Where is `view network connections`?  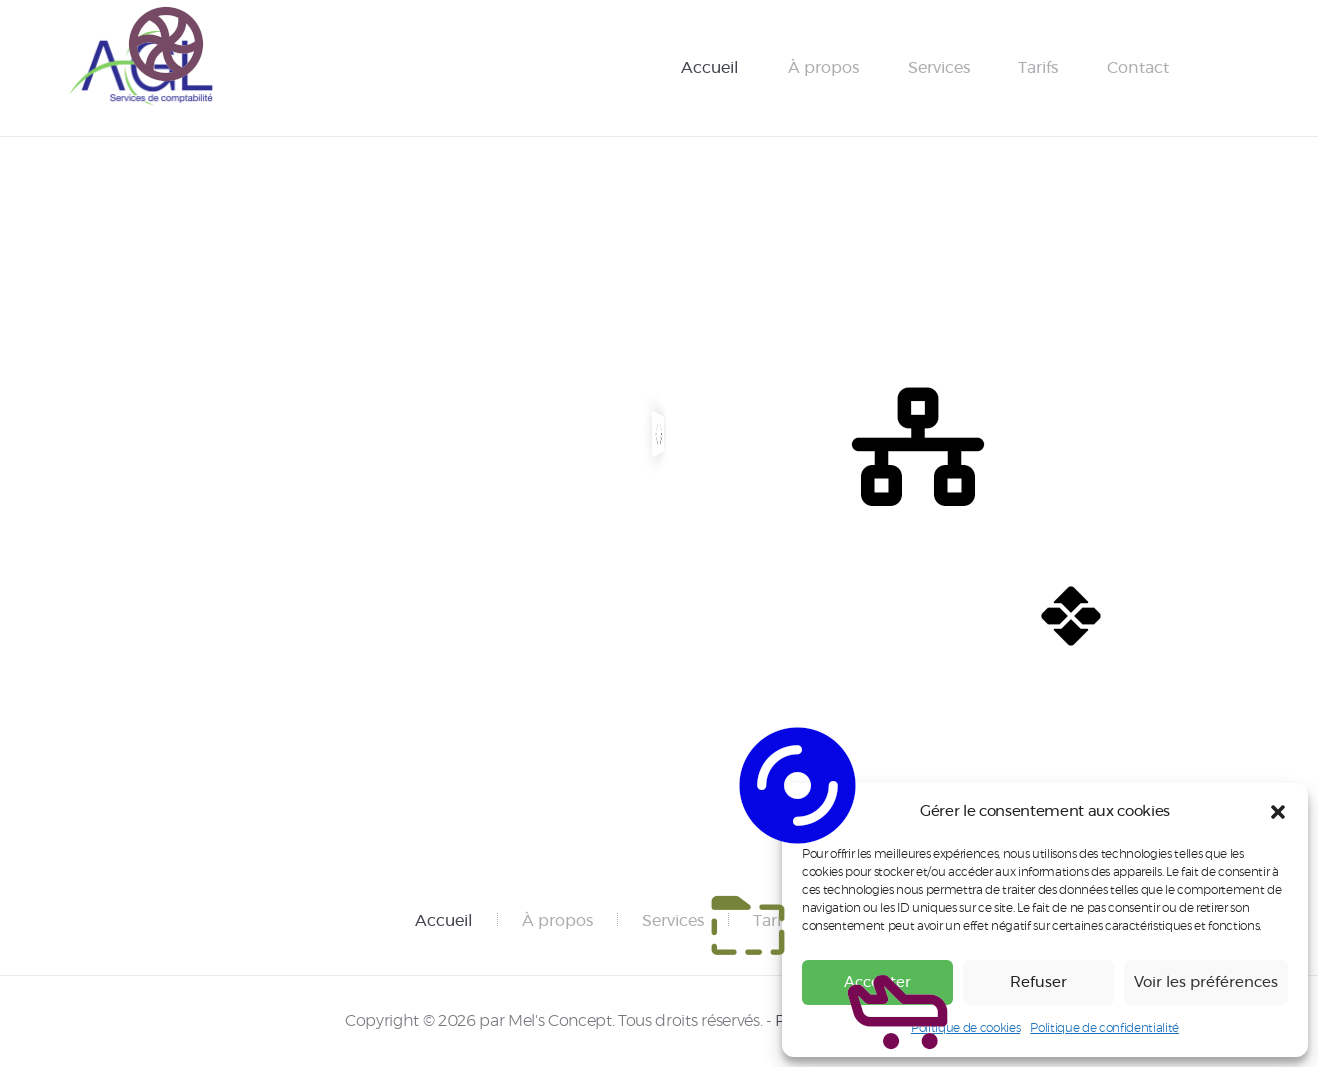 view network connections is located at coordinates (918, 449).